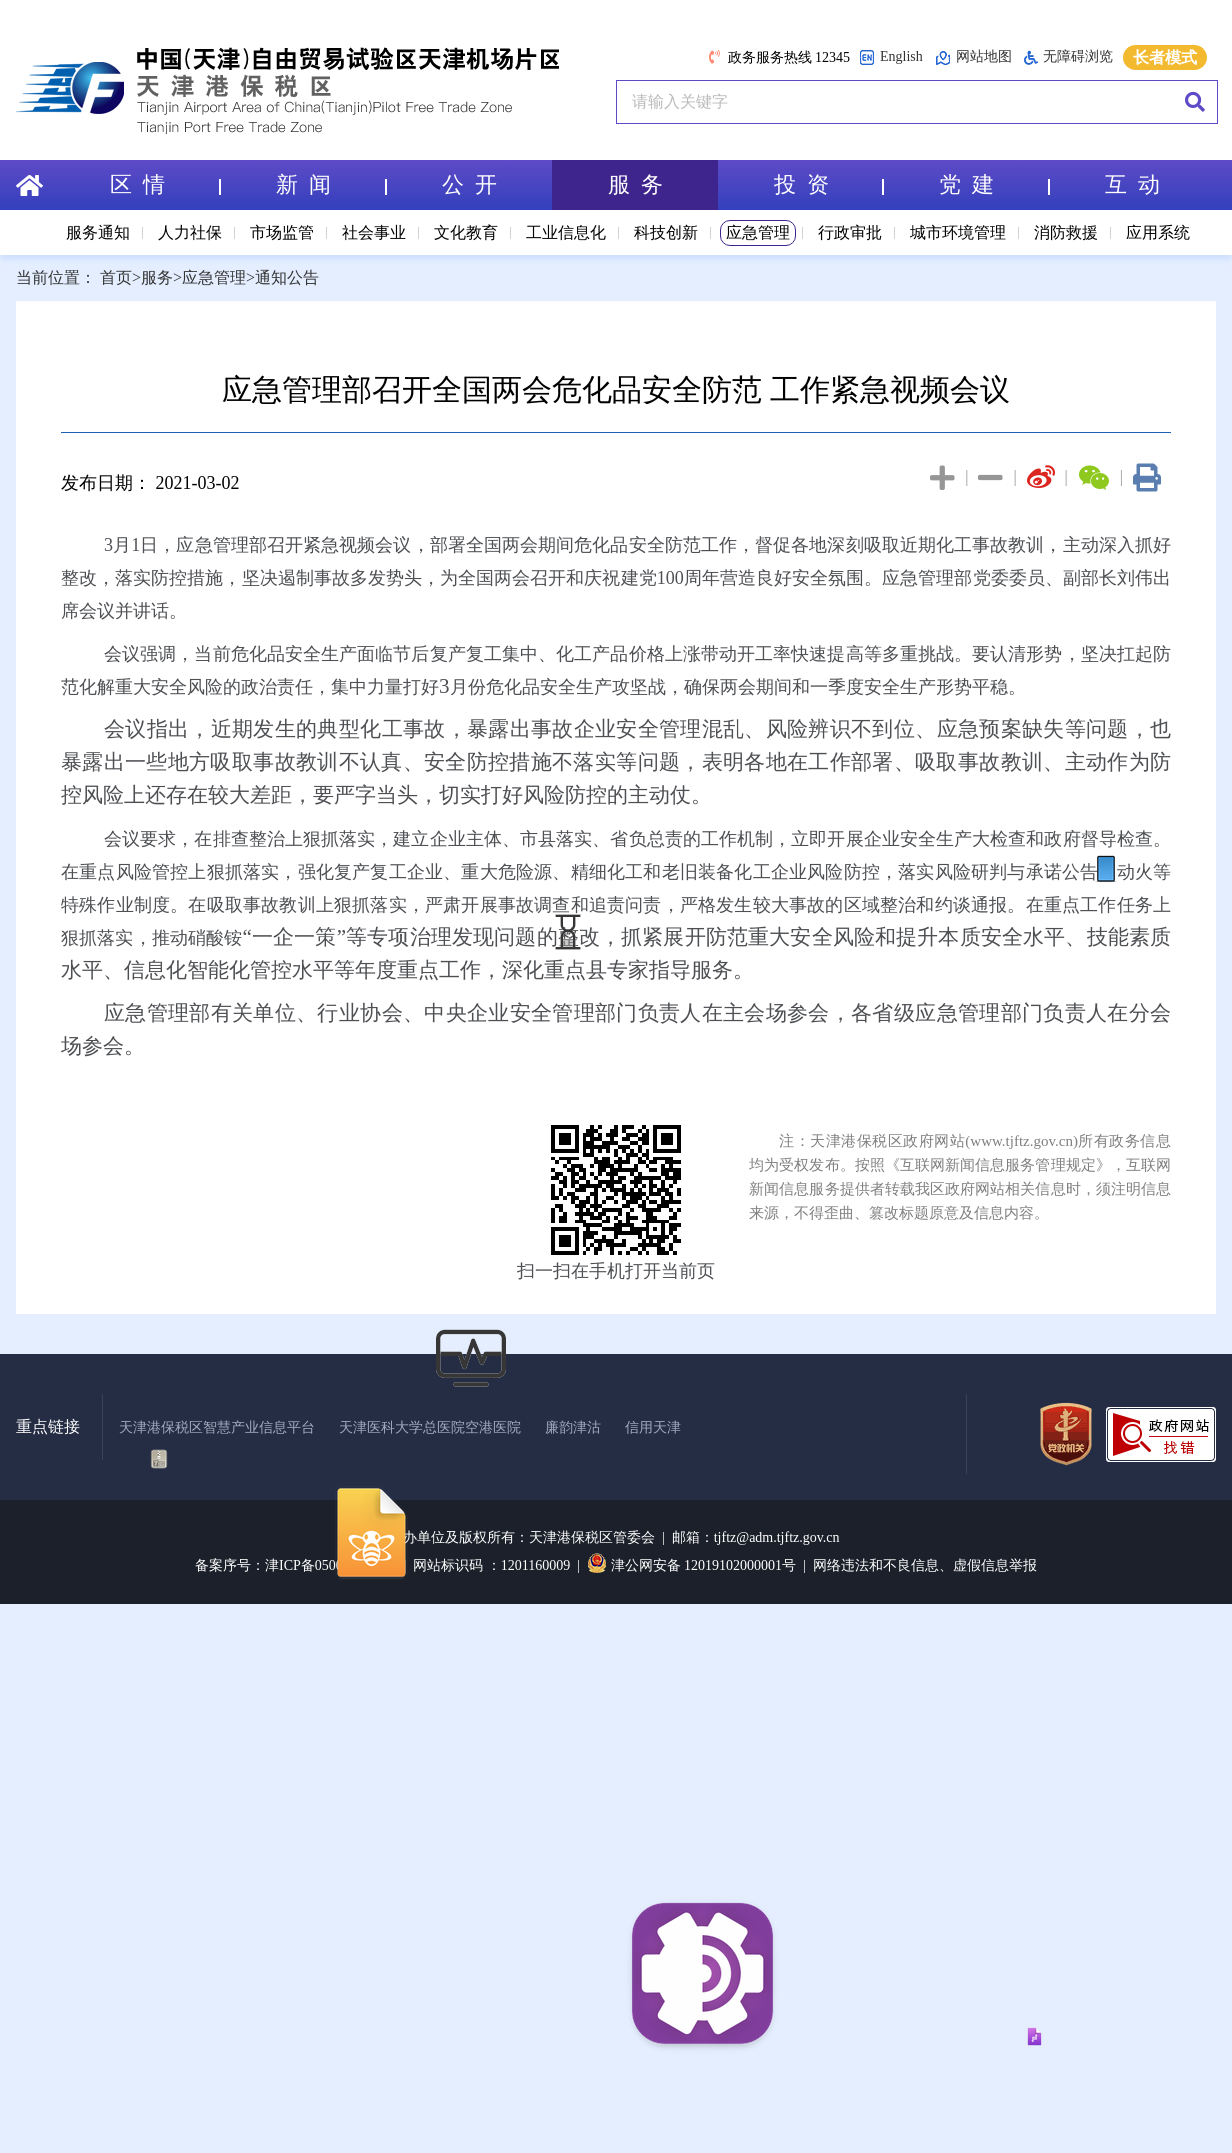 The height and width of the screenshot is (2153, 1232). Describe the element at coordinates (1106, 866) in the screenshot. I see `iPad Mini device icon` at that location.